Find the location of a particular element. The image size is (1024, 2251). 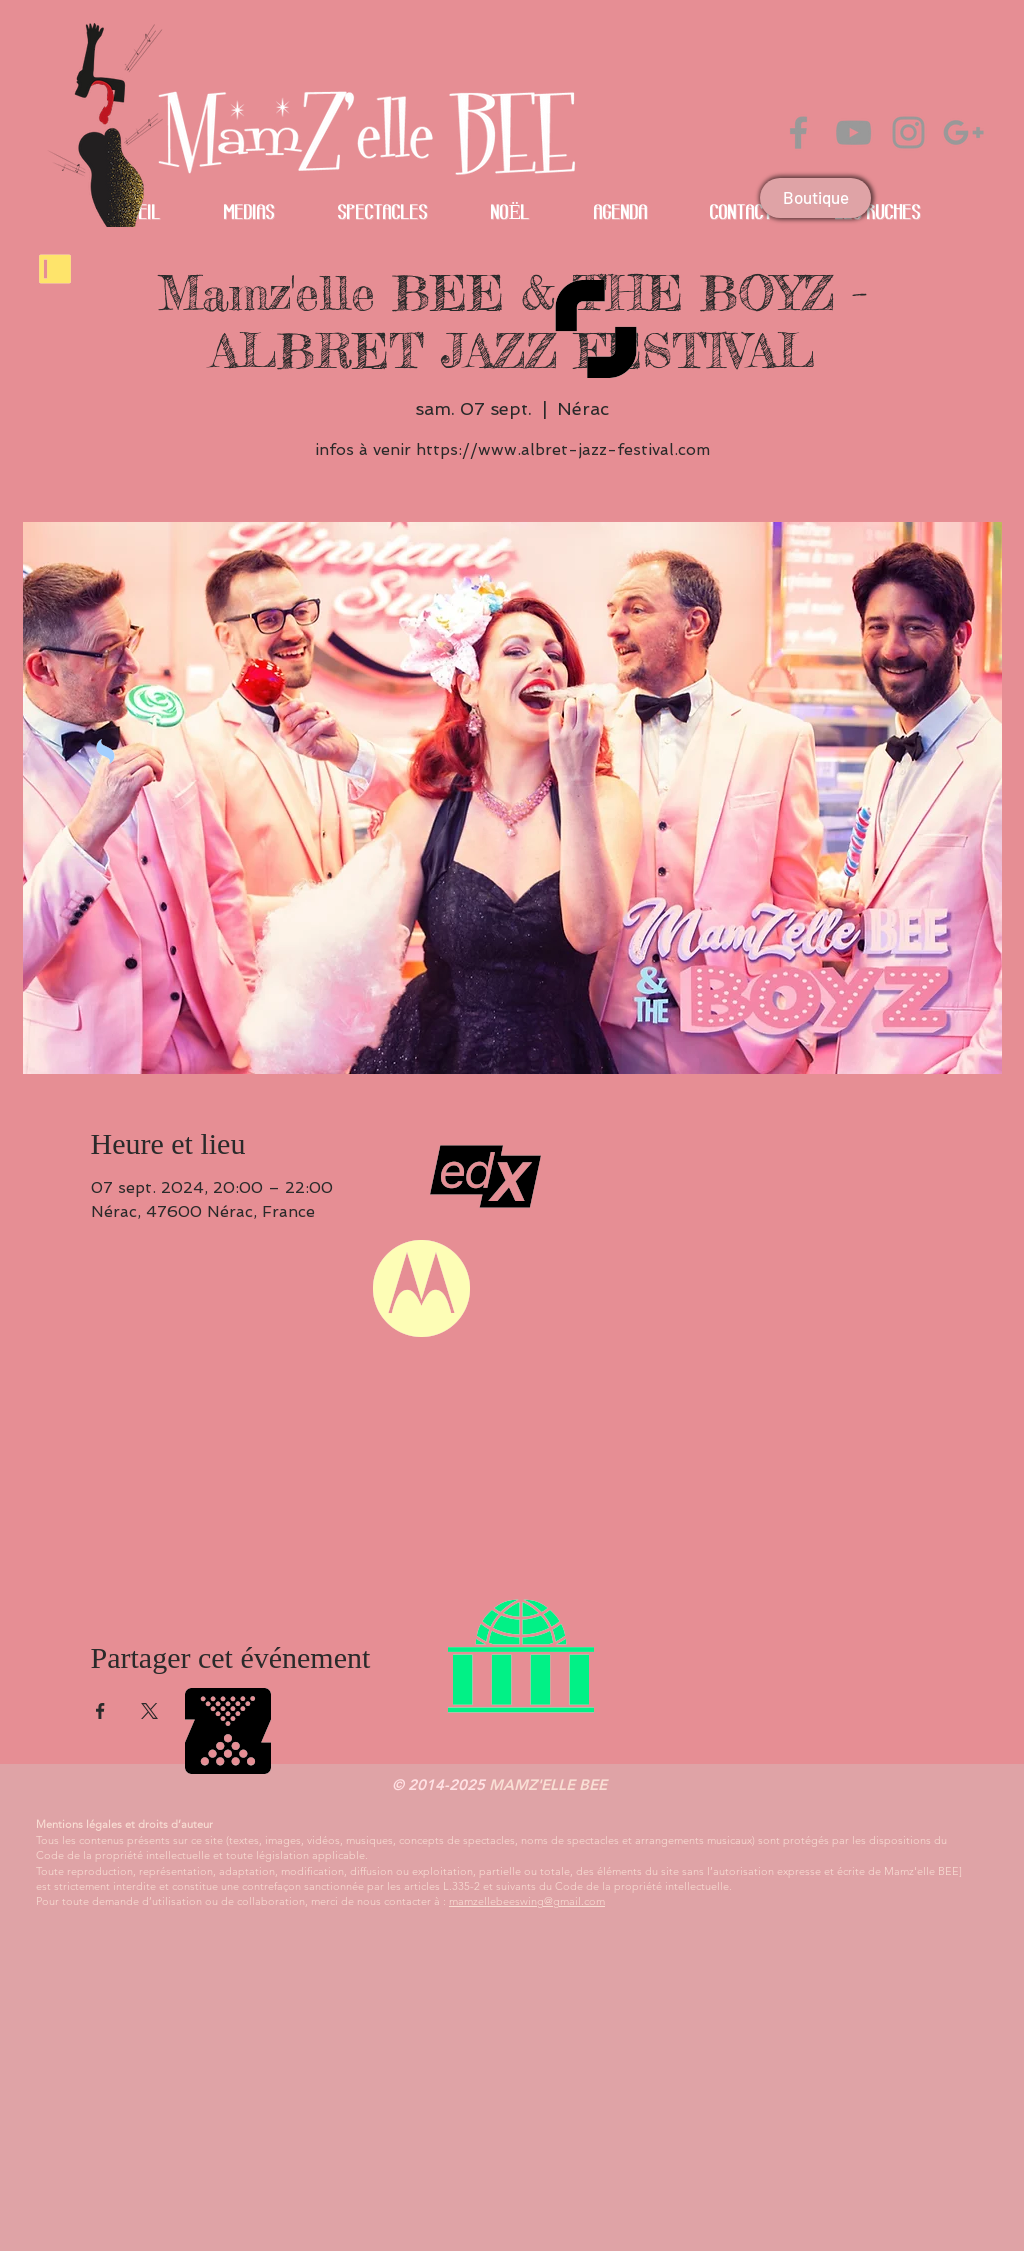

shutterstock logo is located at coordinates (596, 329).